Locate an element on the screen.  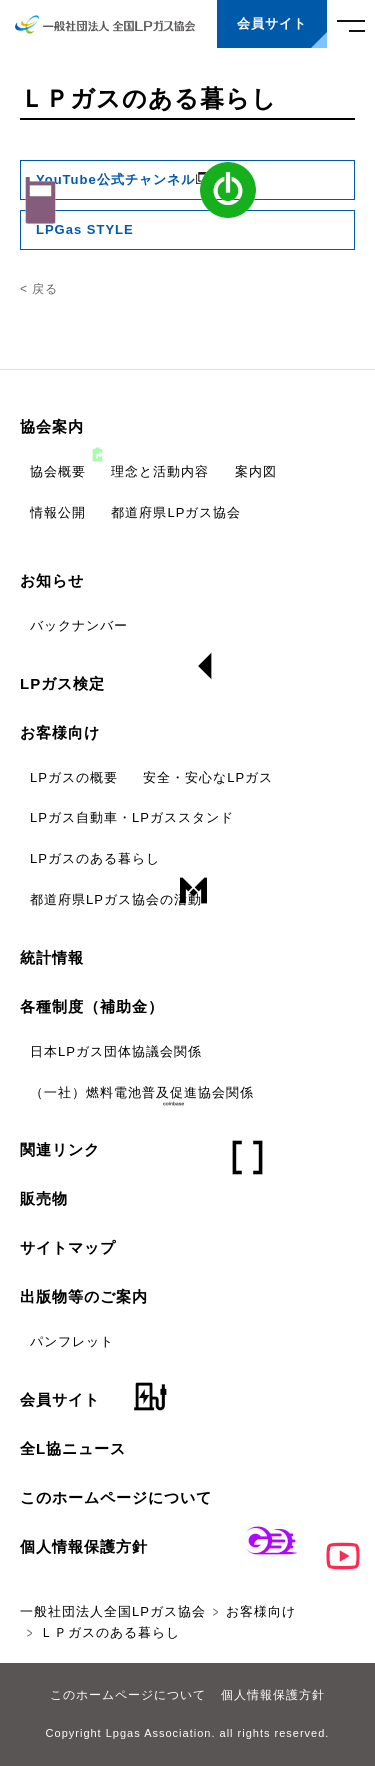
access code editor or development tools is located at coordinates (247, 1157).